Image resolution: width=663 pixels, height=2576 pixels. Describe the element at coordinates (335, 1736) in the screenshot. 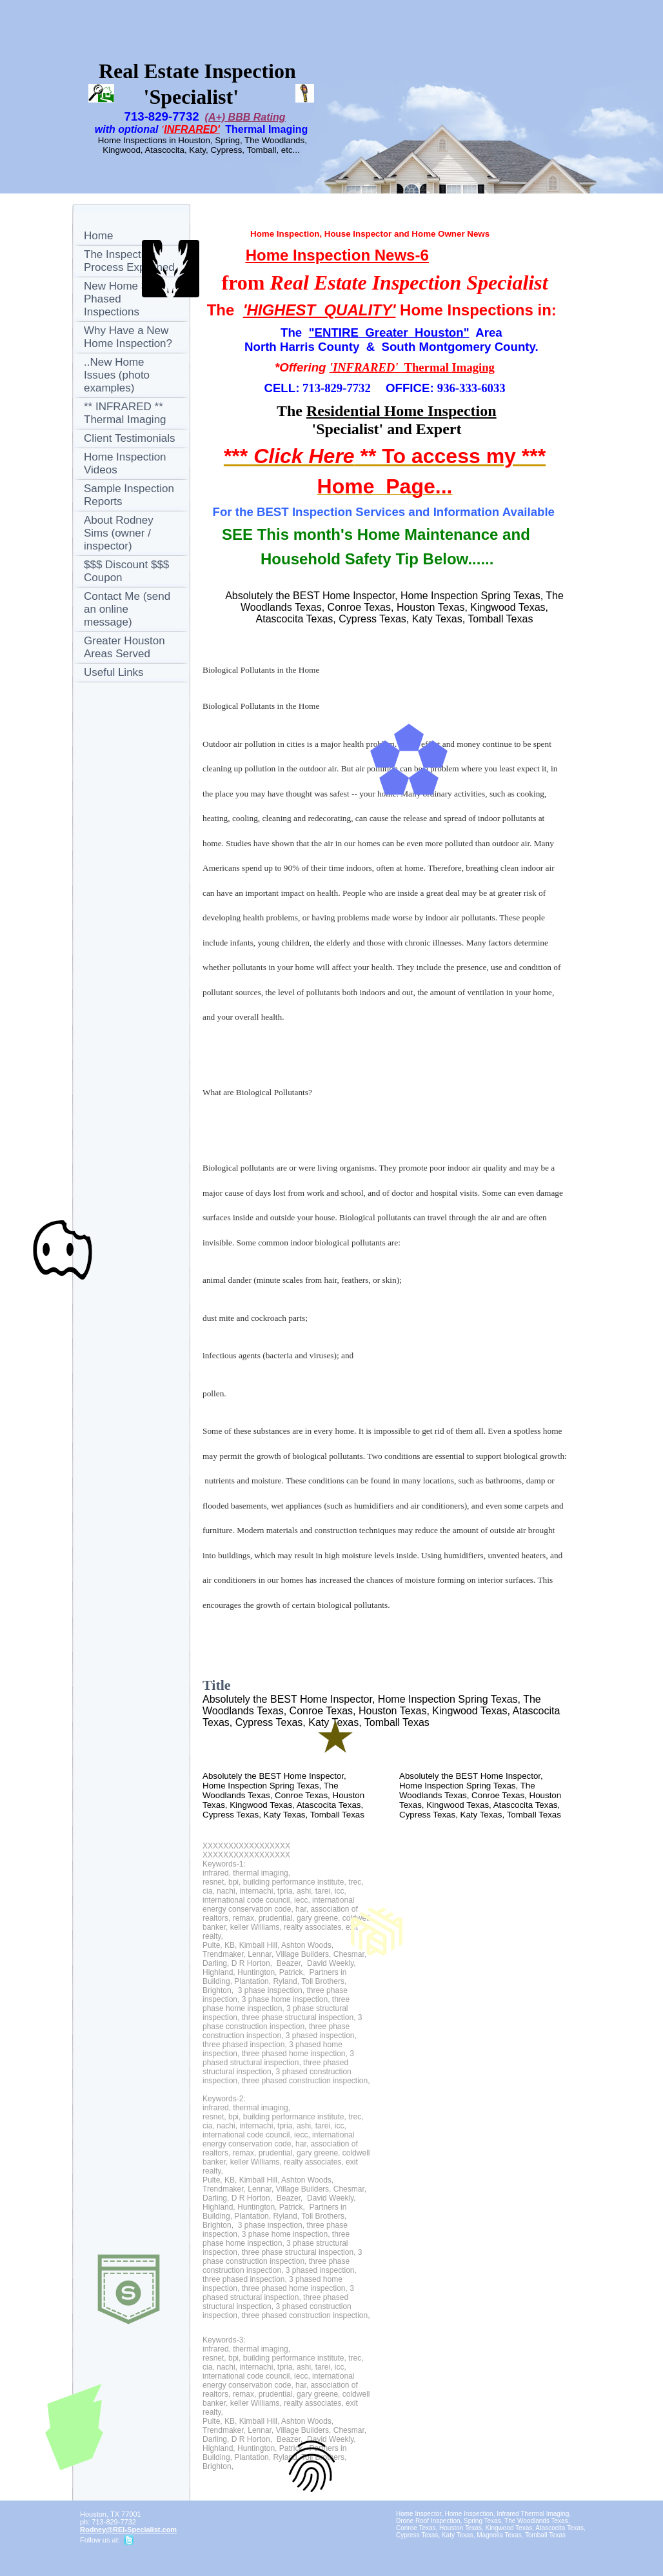

I see `visit ReverbNation profile or website` at that location.